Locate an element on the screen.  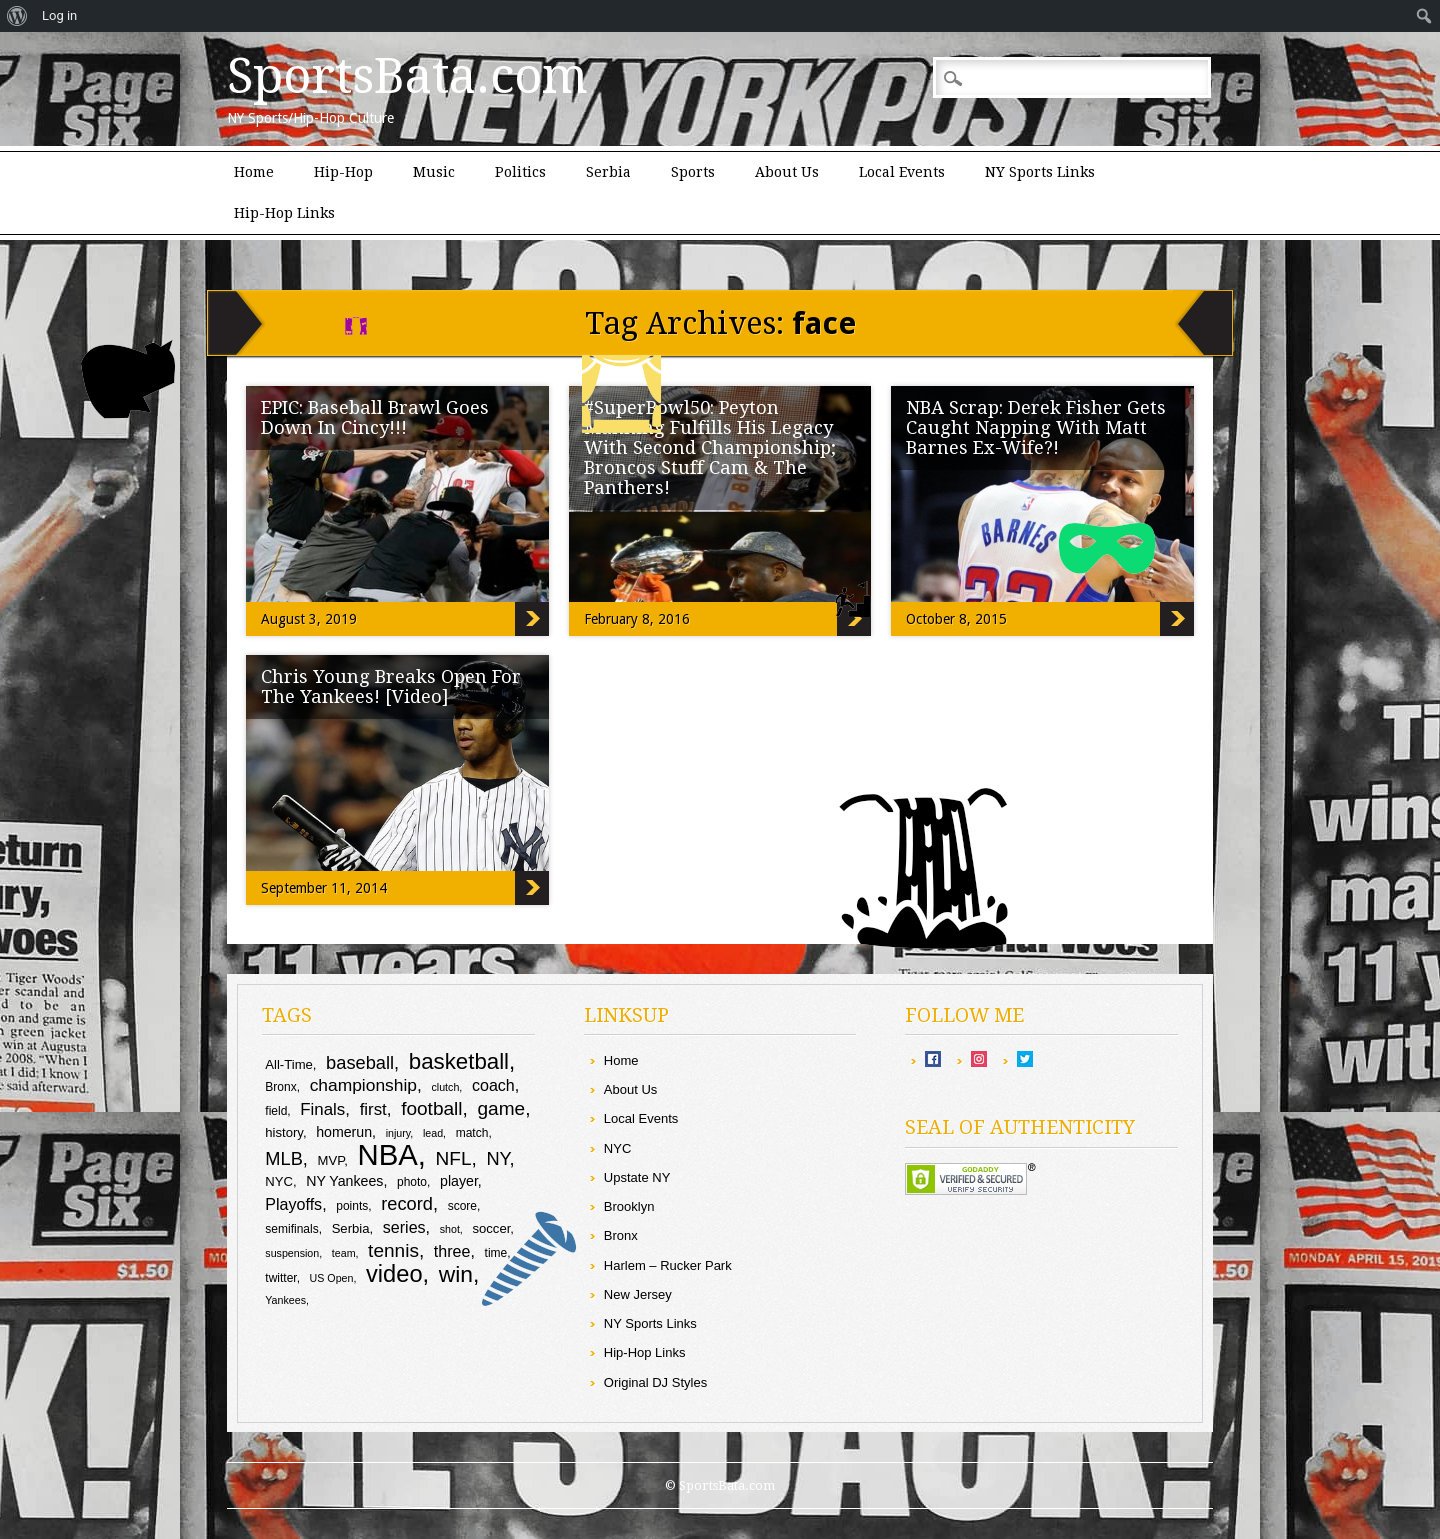
enable incognito or private browsing mode is located at coordinates (1107, 550).